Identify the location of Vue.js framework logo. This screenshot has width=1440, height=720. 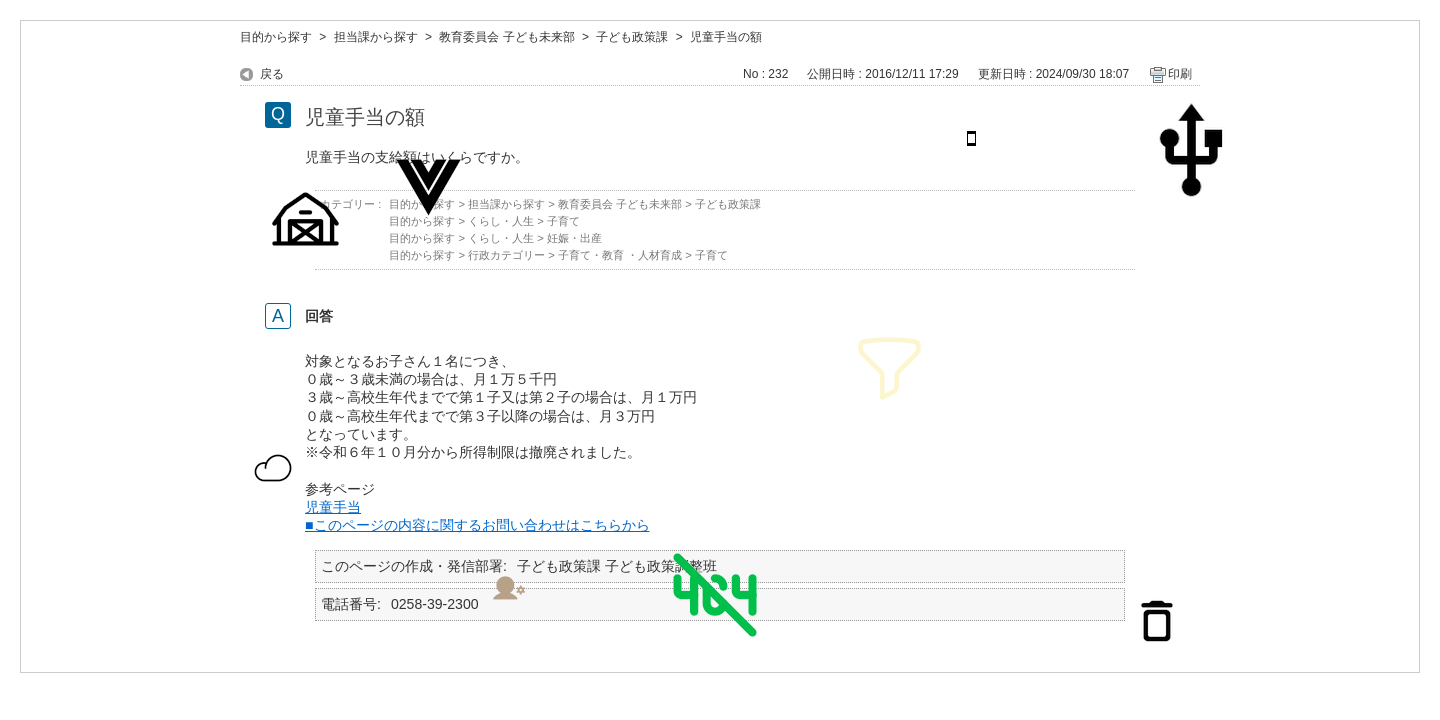
(428, 187).